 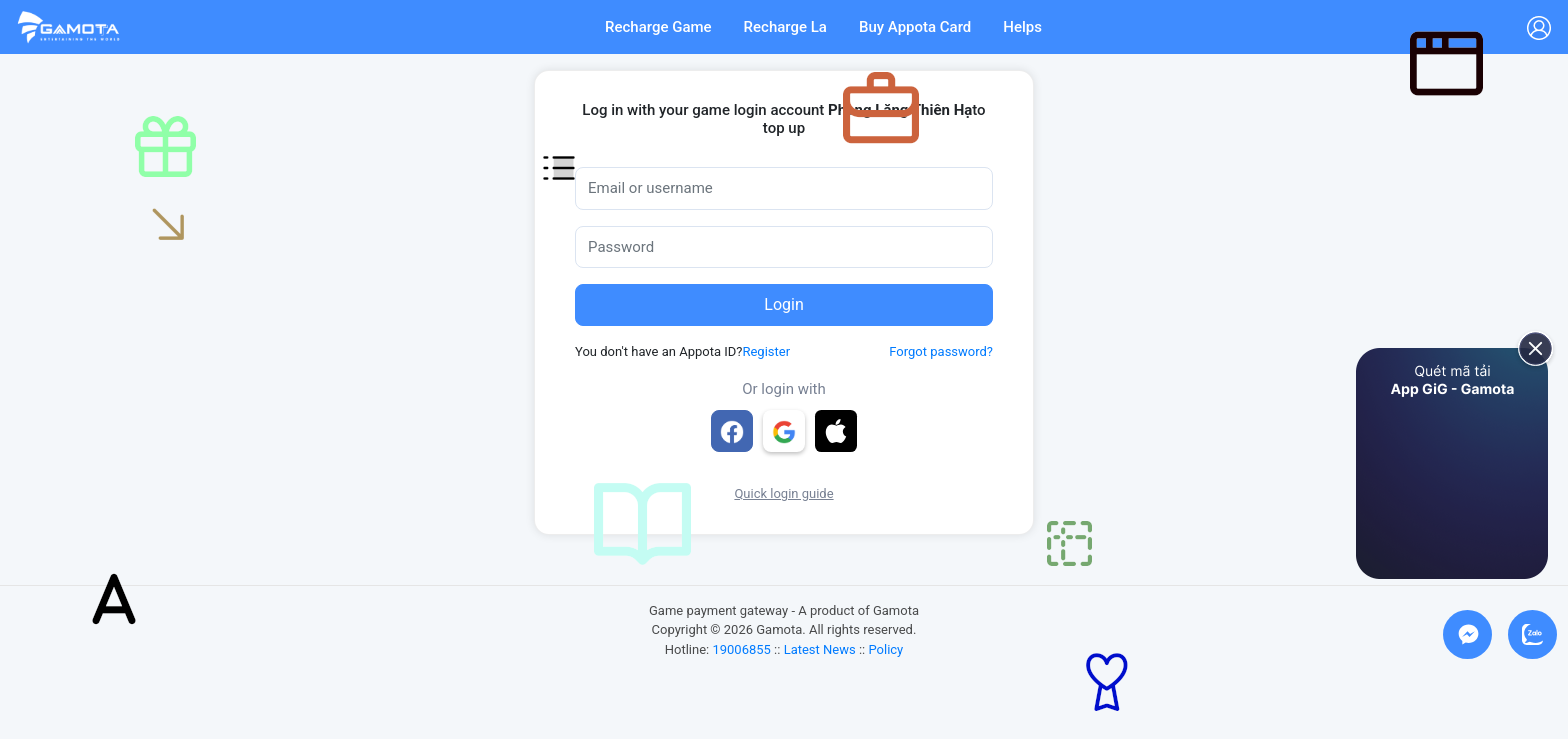 I want to click on view or redeem a gift, so click(x=165, y=146).